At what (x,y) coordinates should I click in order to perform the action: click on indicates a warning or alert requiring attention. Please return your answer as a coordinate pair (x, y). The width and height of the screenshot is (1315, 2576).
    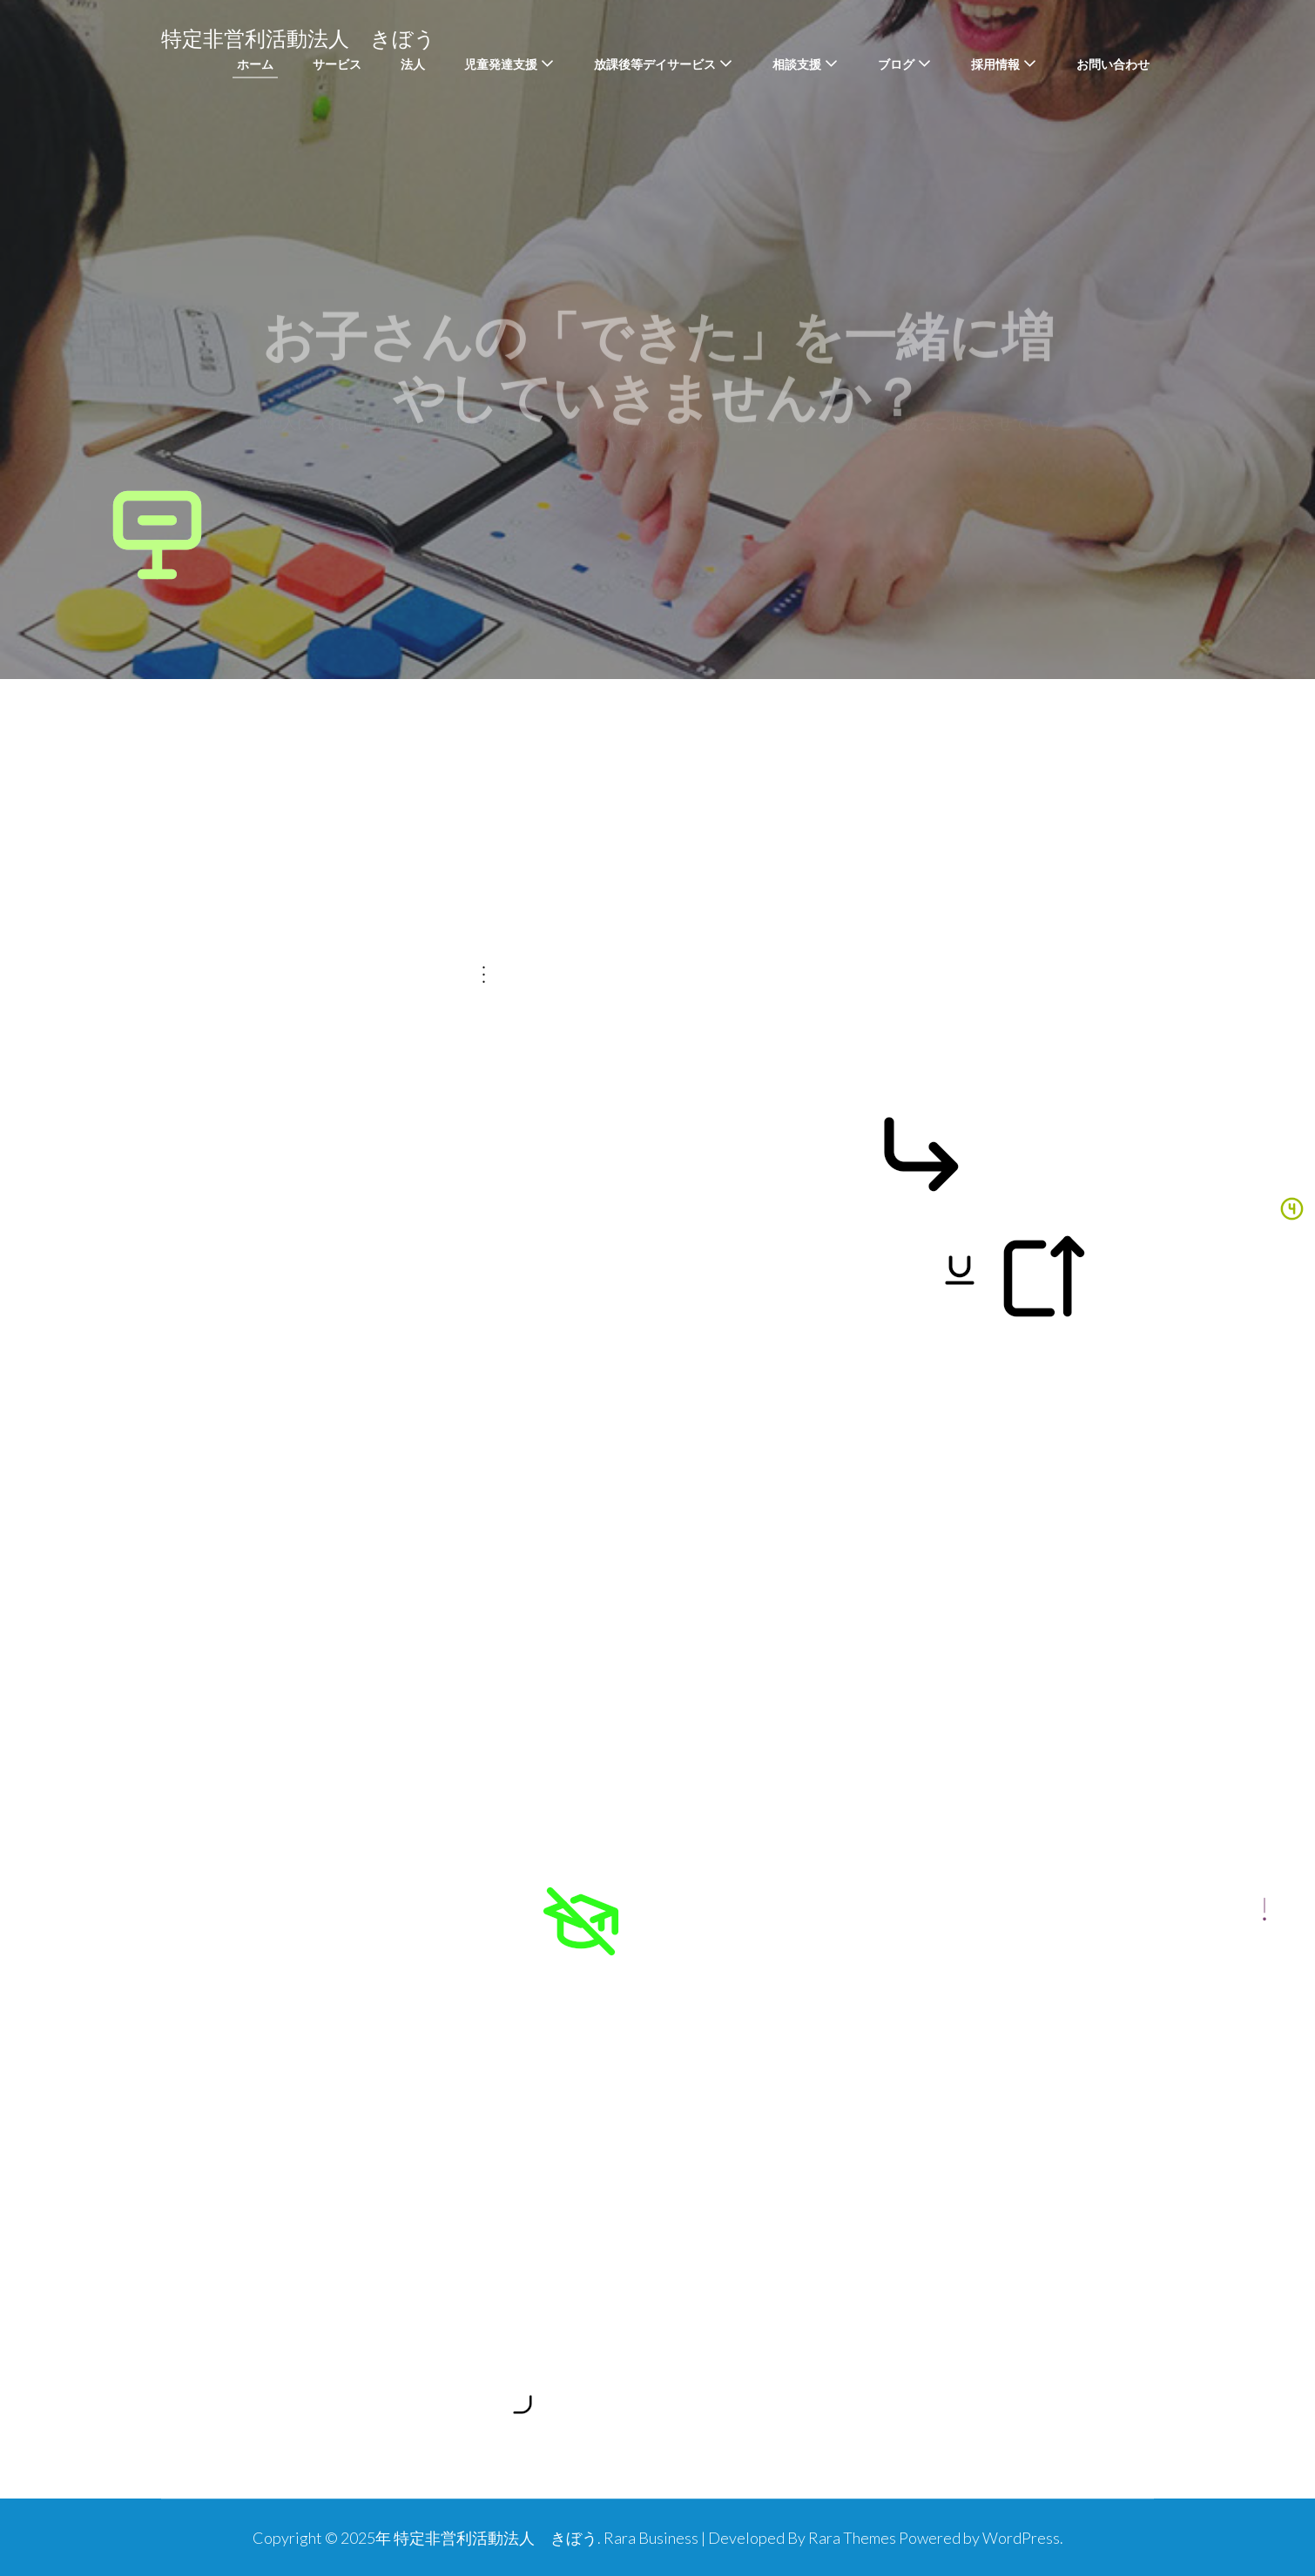
    Looking at the image, I should click on (1264, 1909).